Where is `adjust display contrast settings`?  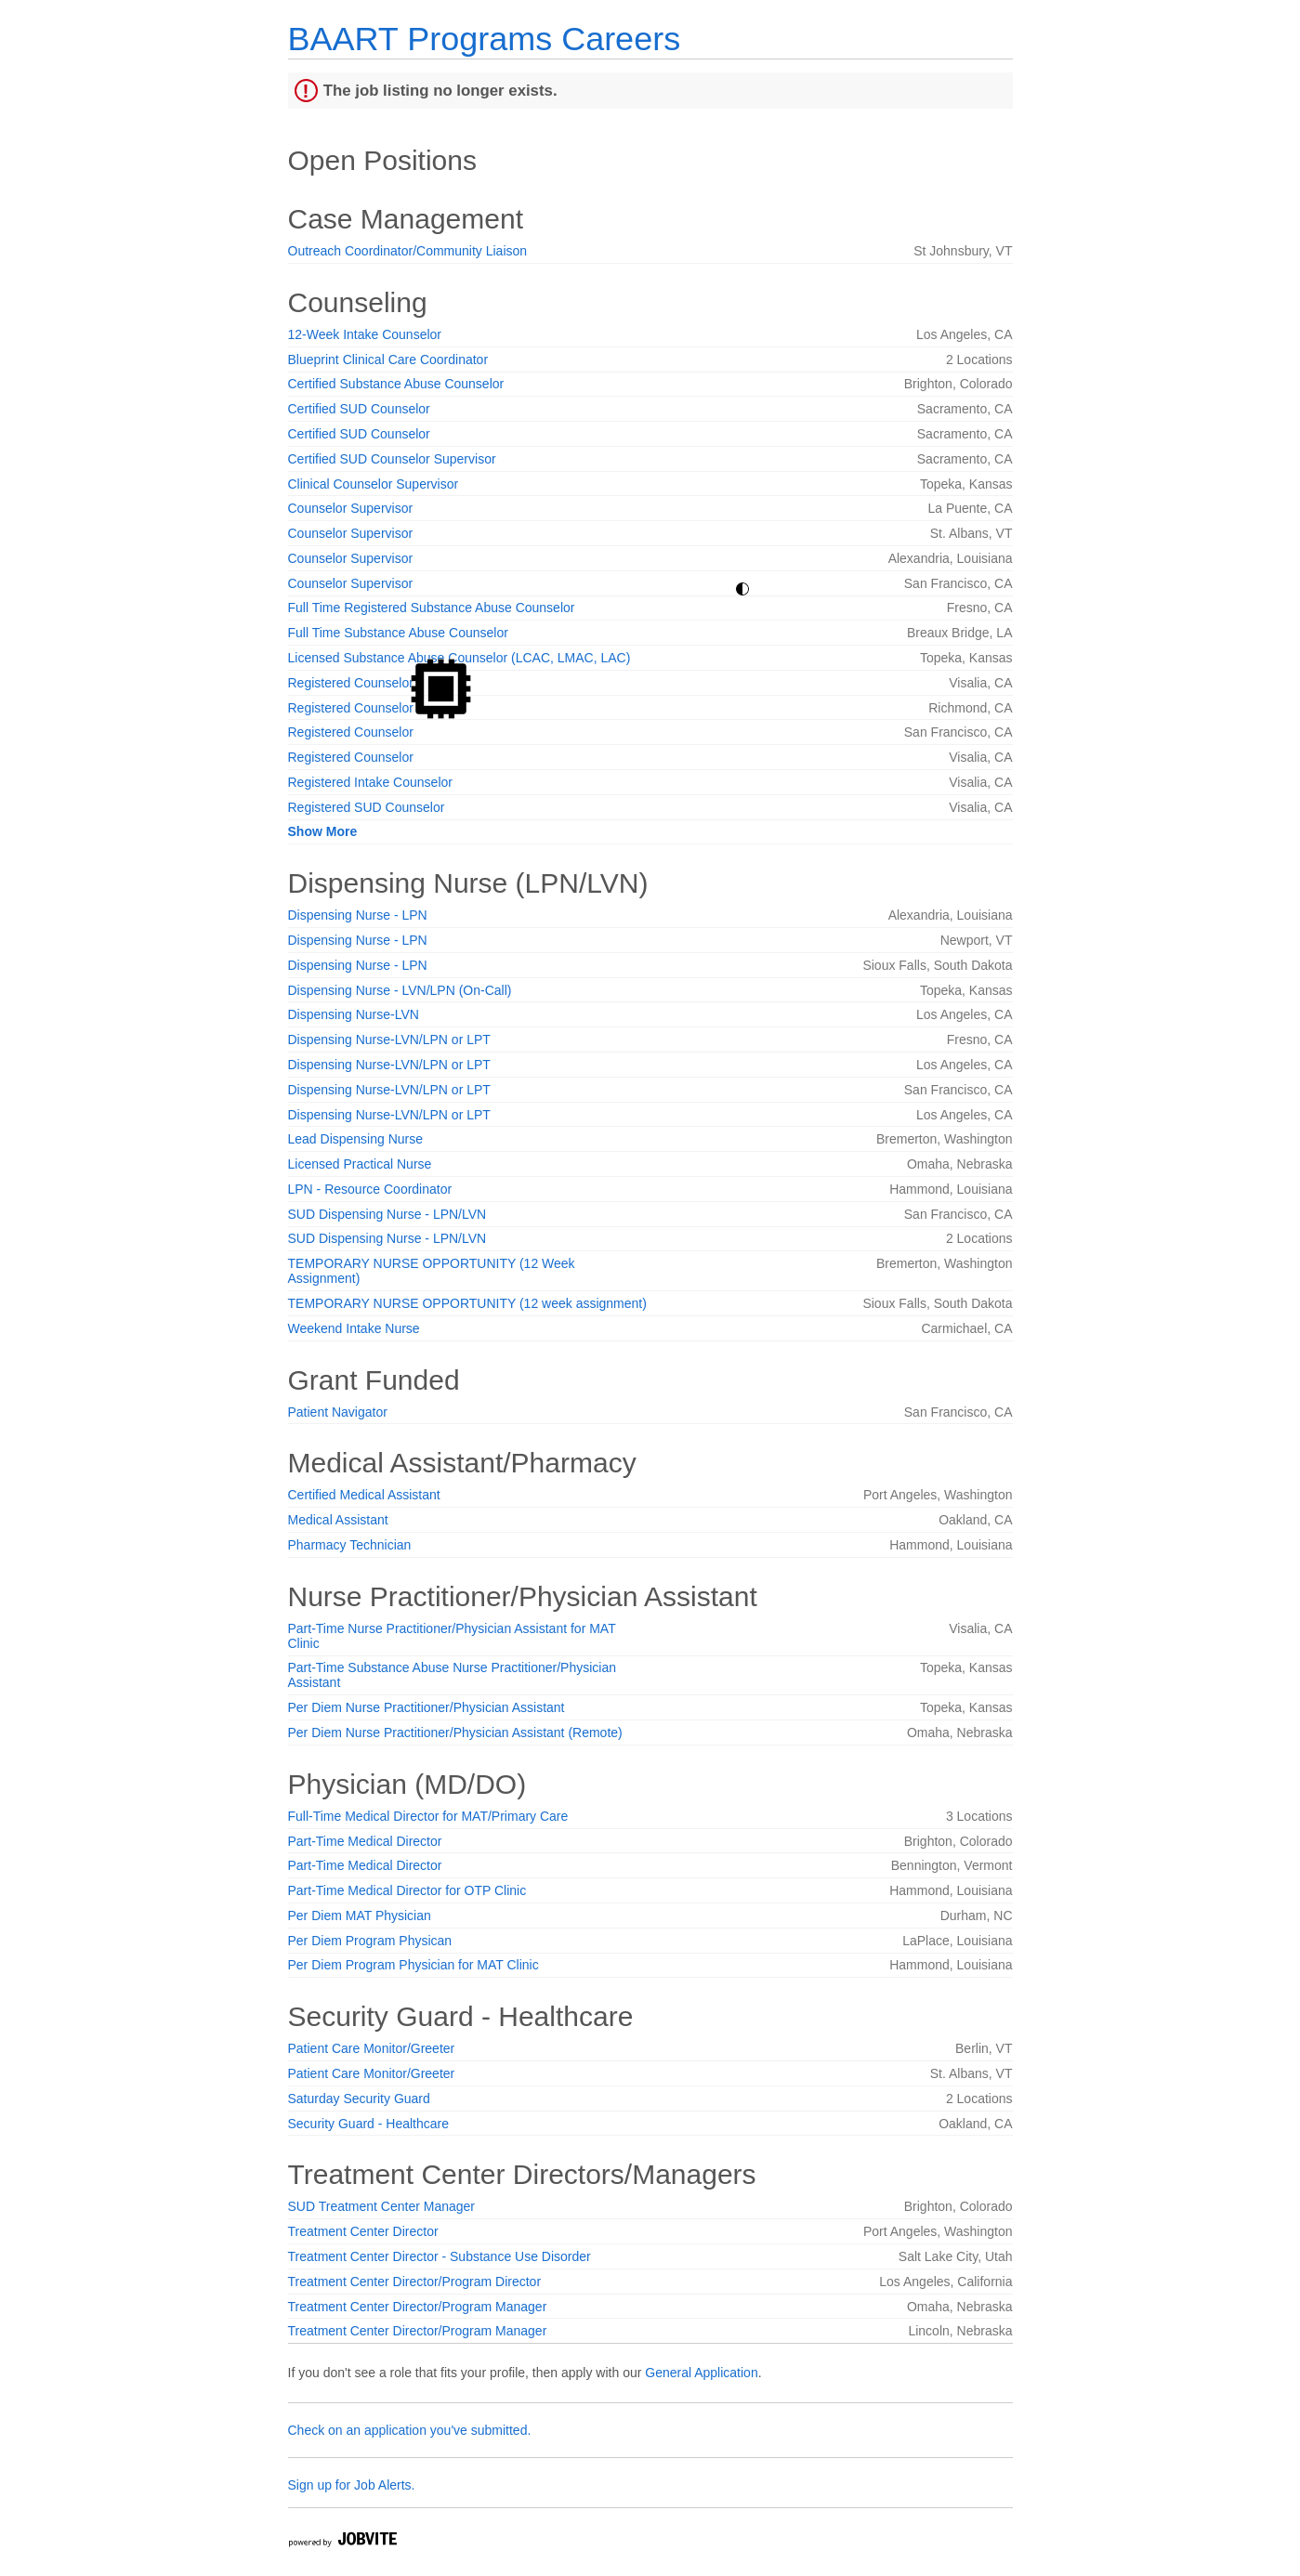 adjust display contrast settings is located at coordinates (742, 589).